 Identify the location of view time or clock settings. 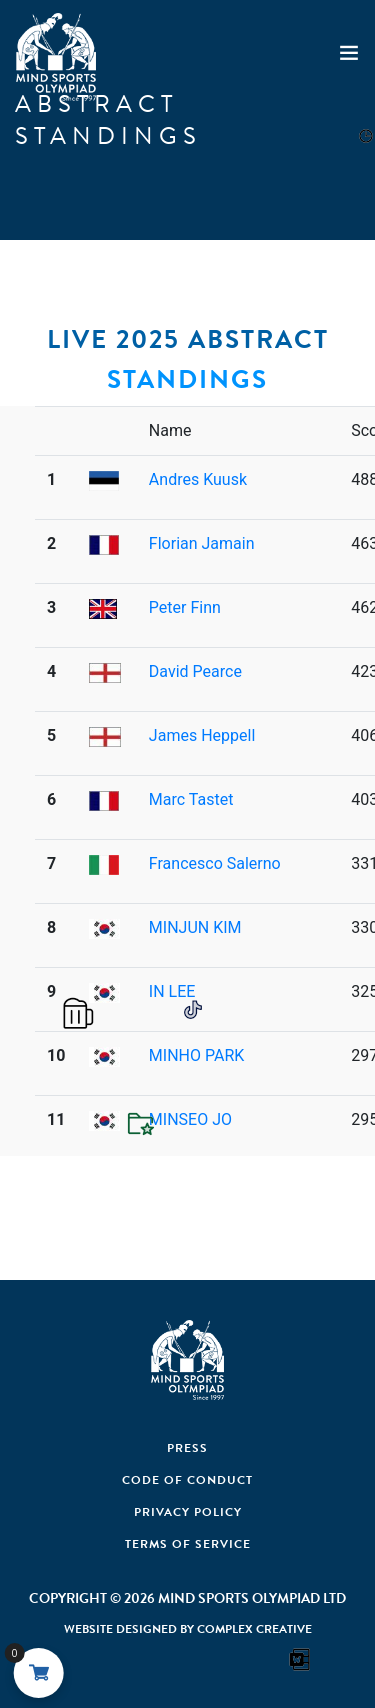
(366, 136).